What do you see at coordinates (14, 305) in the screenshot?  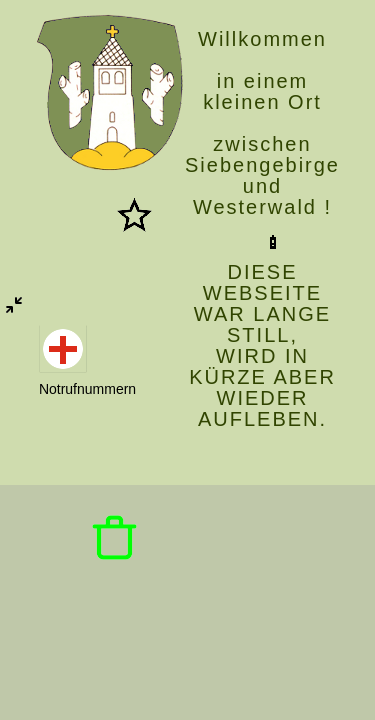 I see `collapse or minimize content` at bounding box center [14, 305].